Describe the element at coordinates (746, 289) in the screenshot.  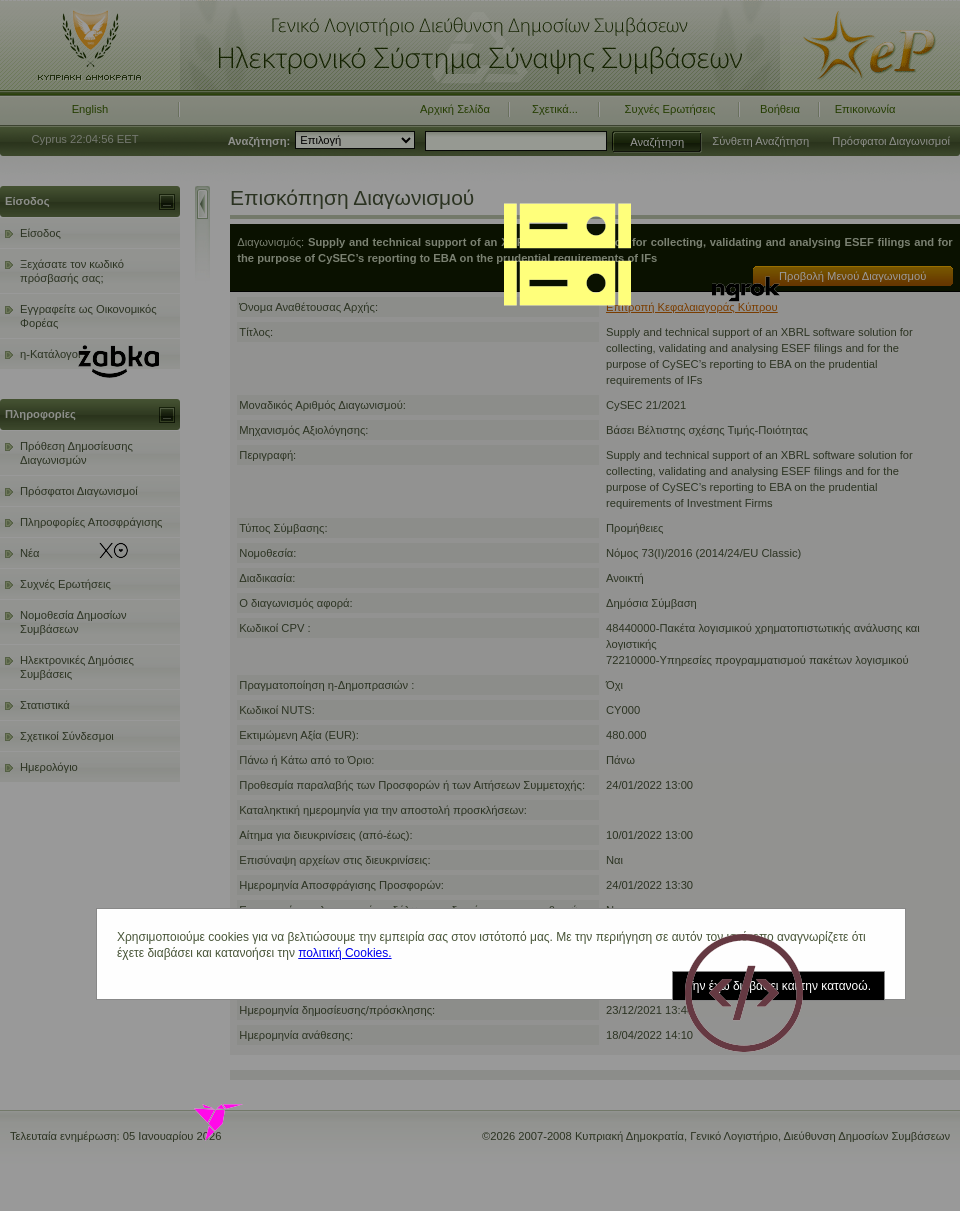
I see `ngrok service integration or connection` at that location.